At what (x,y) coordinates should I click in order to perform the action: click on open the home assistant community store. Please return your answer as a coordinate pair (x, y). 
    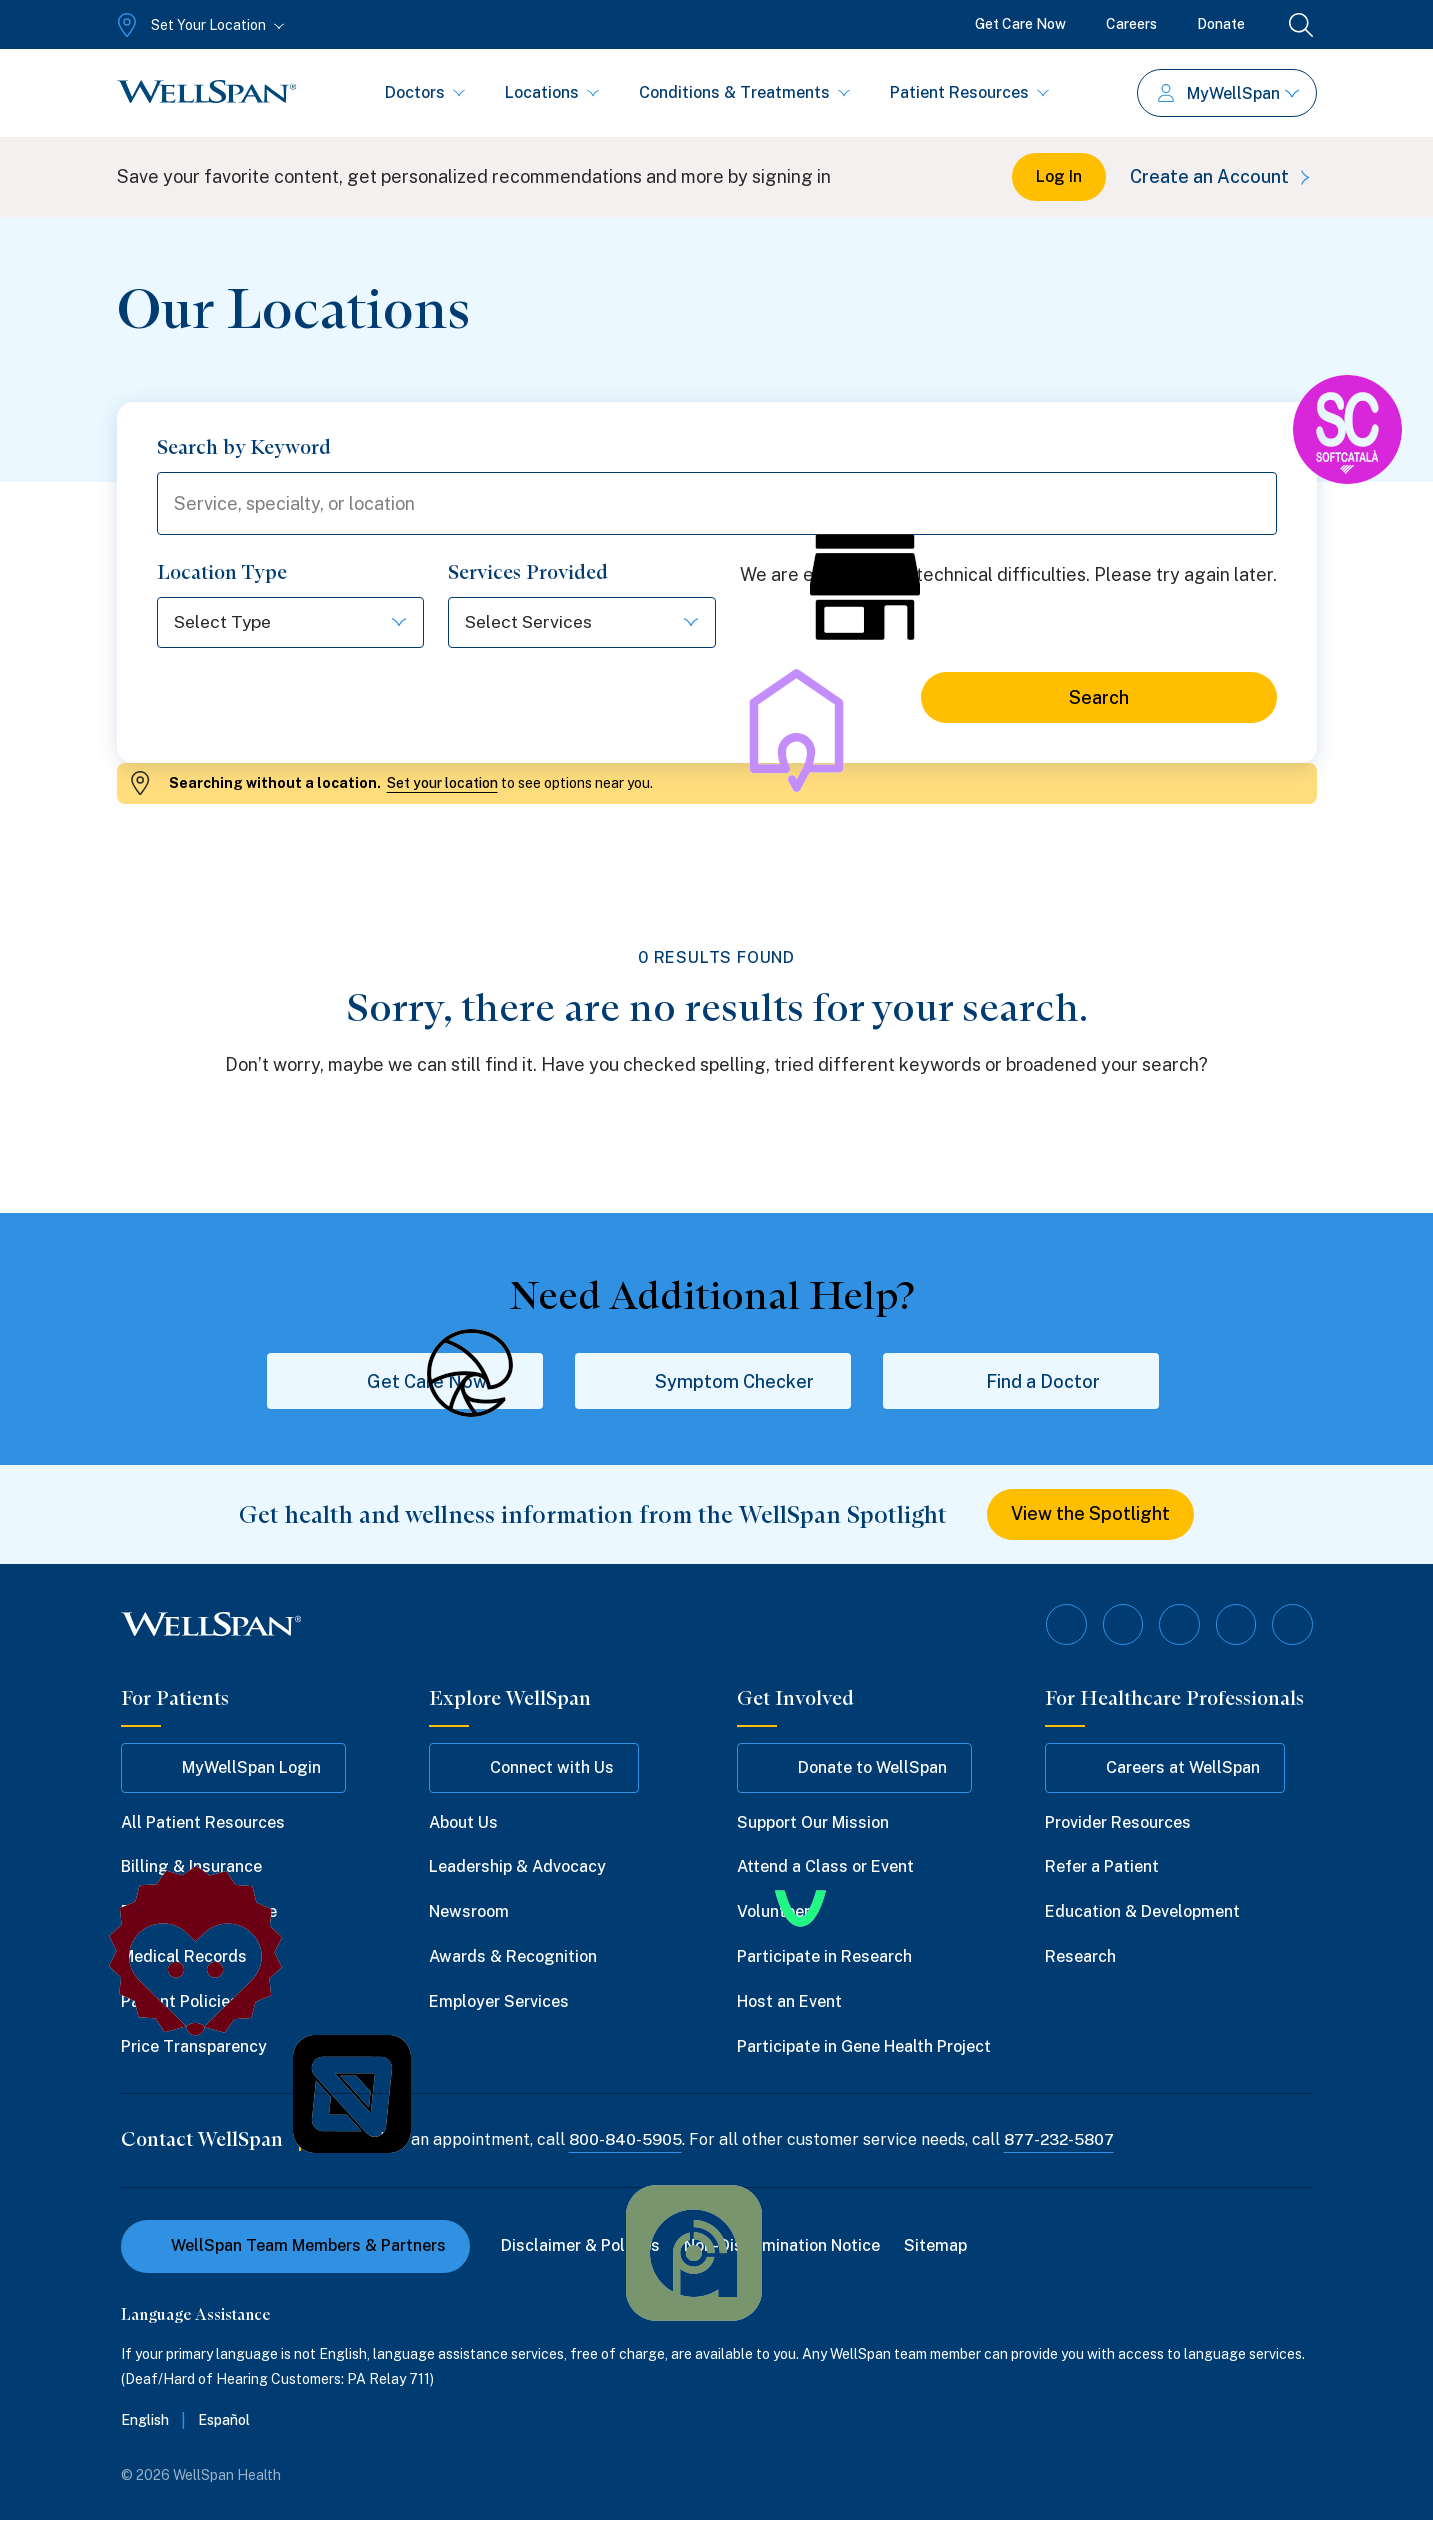
    Looking at the image, I should click on (865, 587).